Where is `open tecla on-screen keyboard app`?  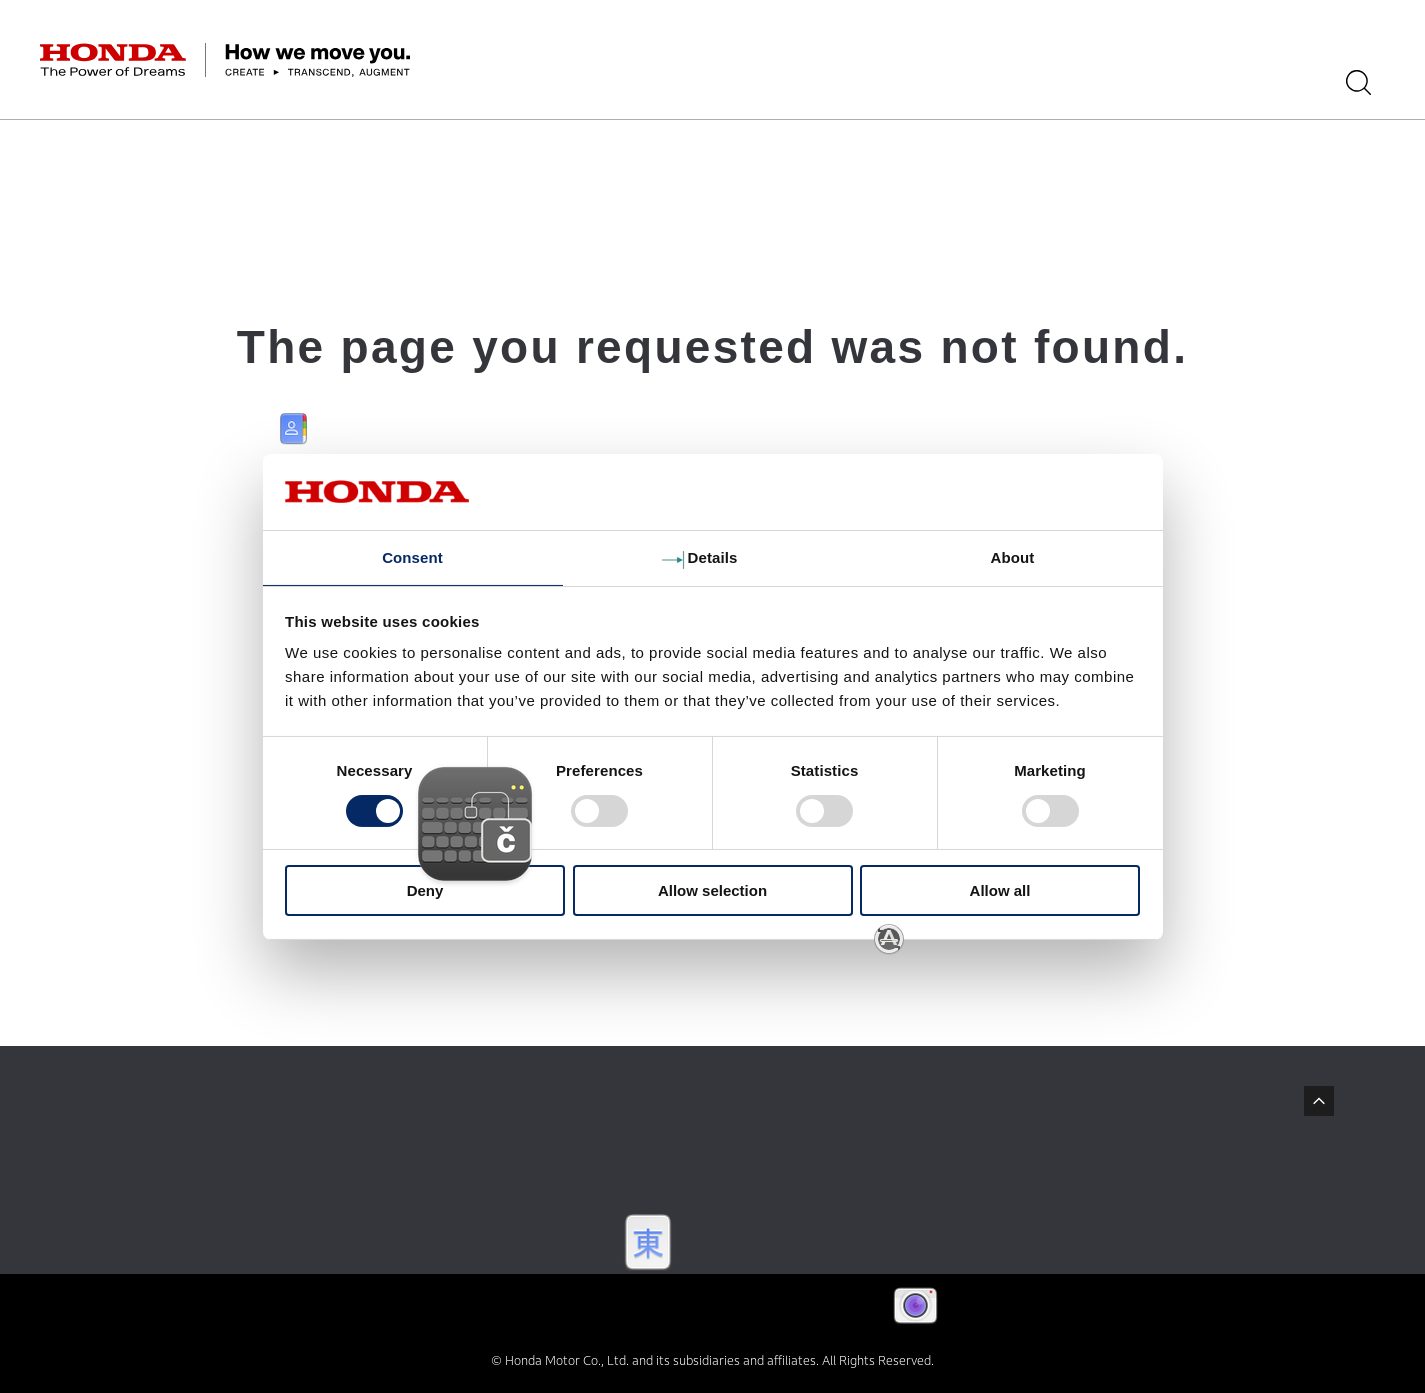 open tecla on-screen keyboard app is located at coordinates (475, 824).